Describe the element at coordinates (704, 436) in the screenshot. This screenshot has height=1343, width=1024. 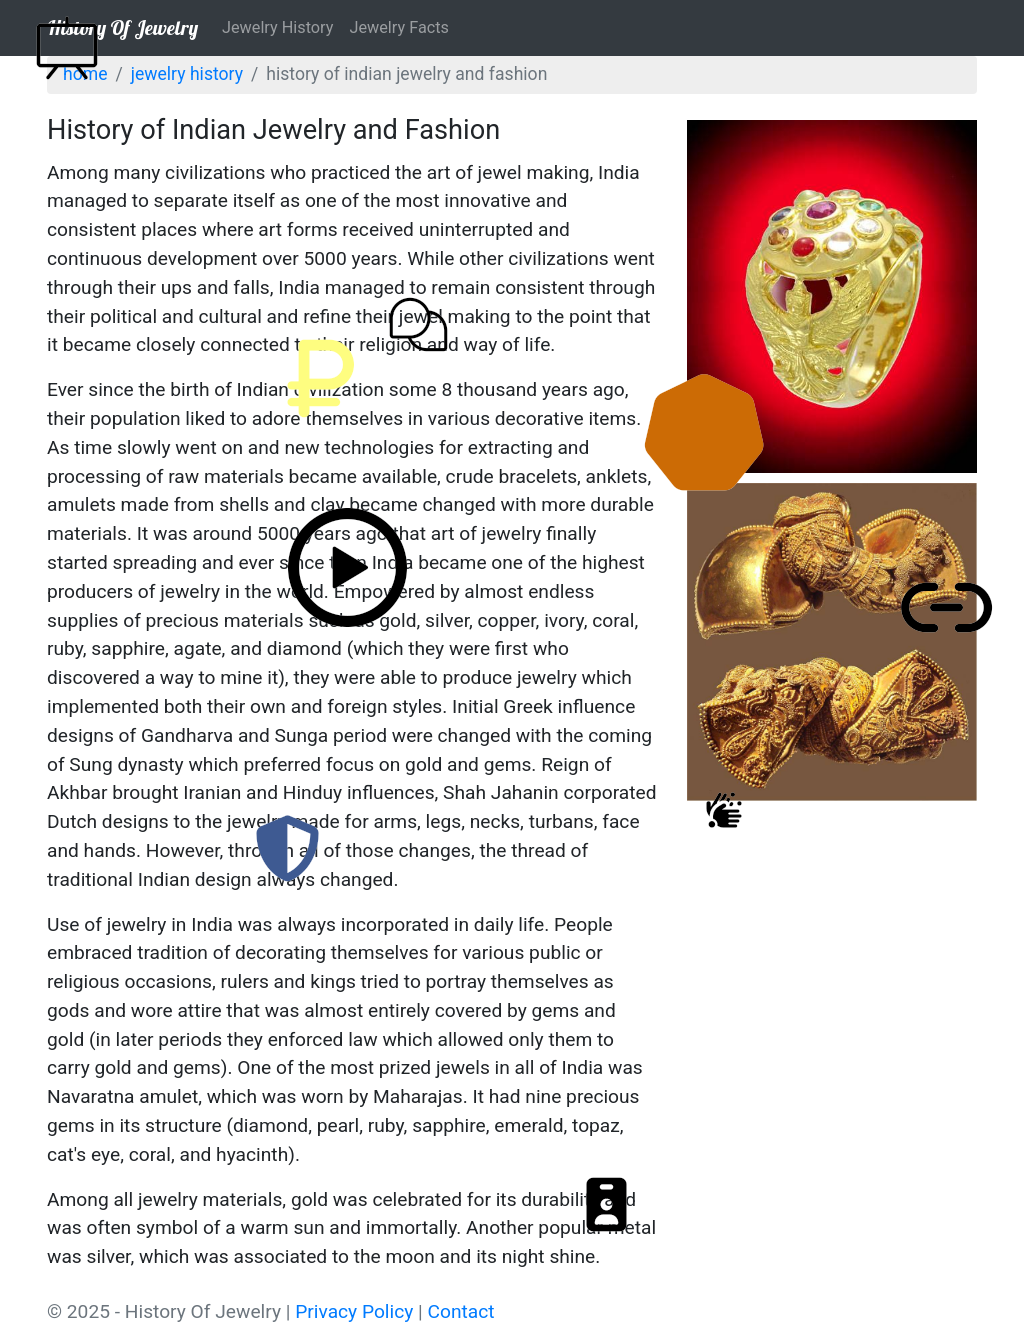
I see `a seven-sided shape indicator or badge container` at that location.